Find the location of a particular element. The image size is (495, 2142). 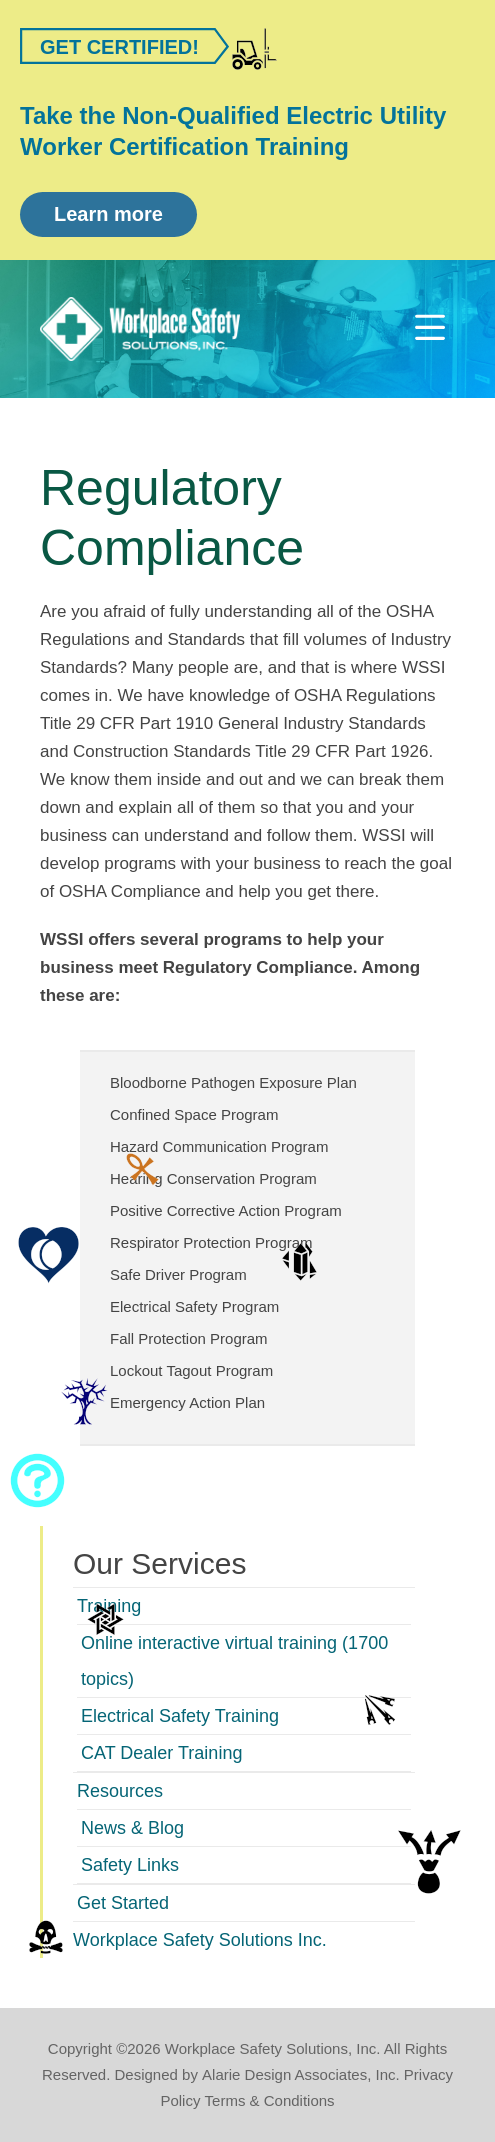

access help or support documentation is located at coordinates (37, 1480).